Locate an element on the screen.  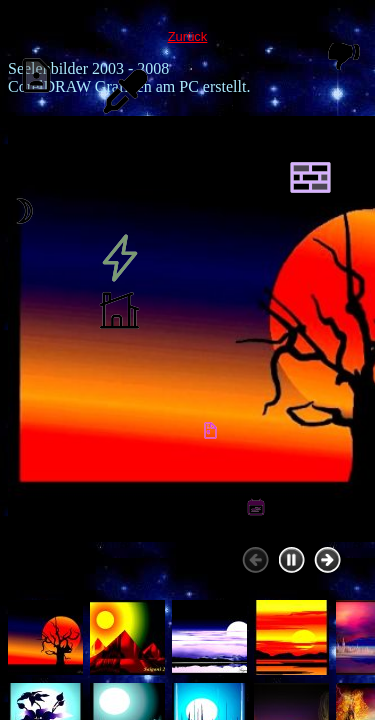
toggle flash on for camera is located at coordinates (120, 258).